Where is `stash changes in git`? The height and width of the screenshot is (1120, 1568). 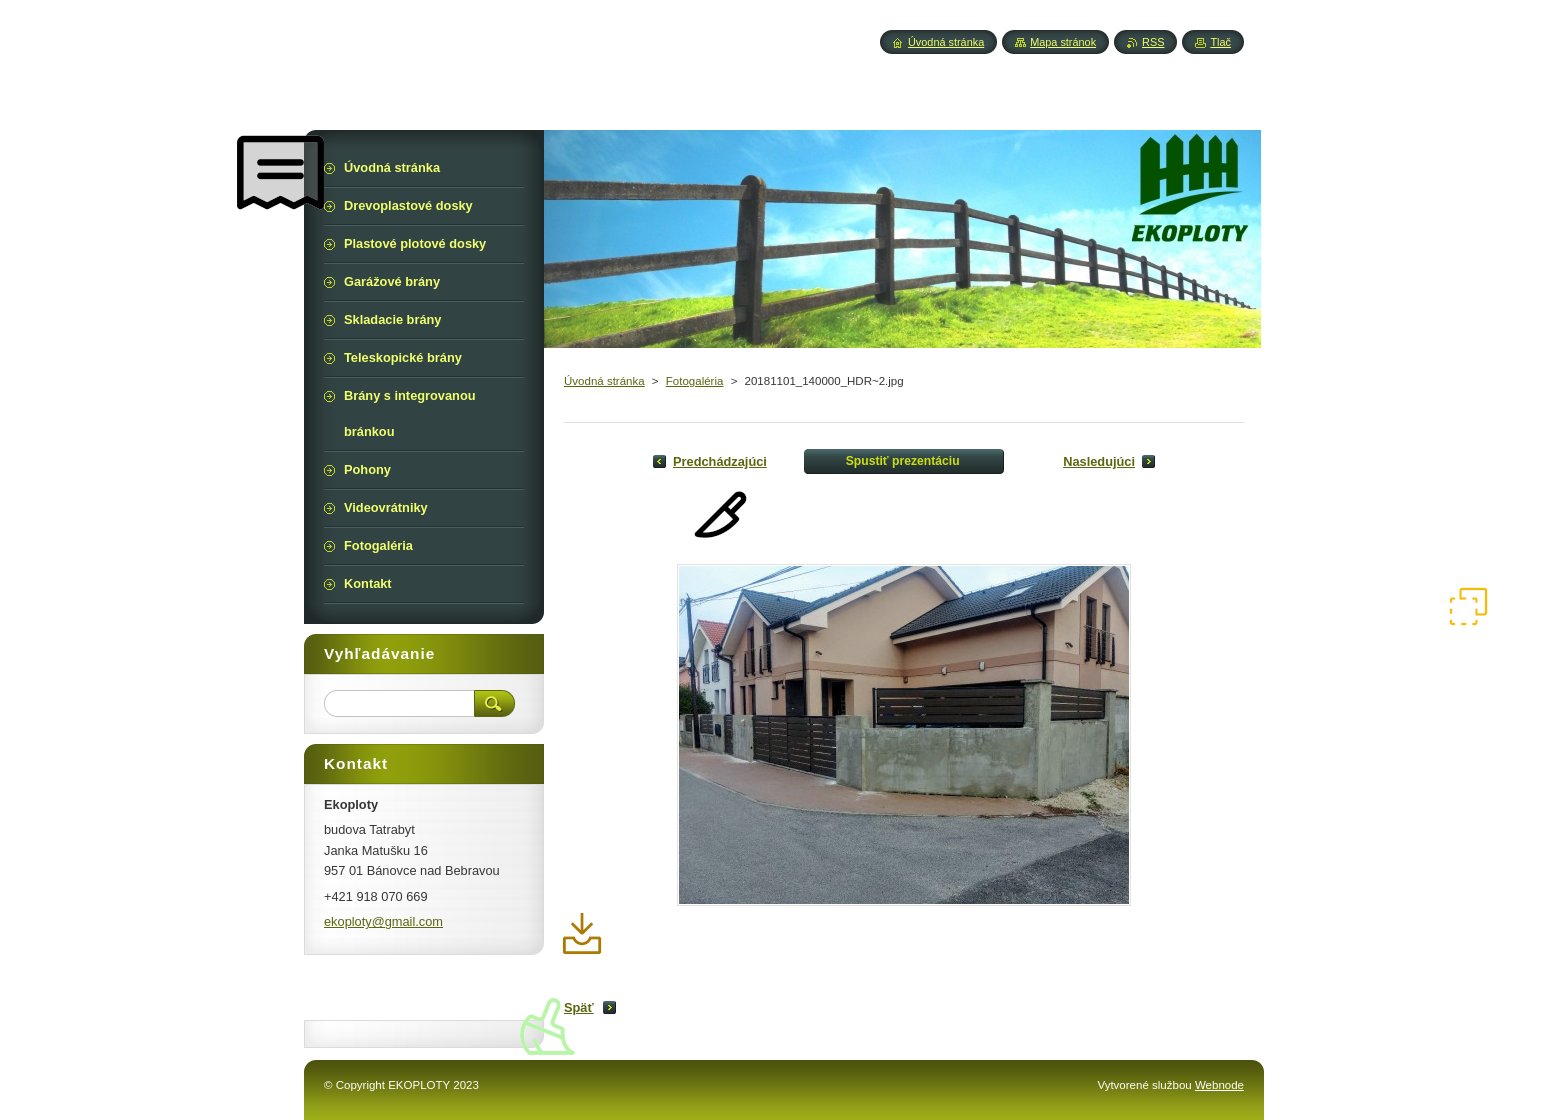
stash changes in git is located at coordinates (583, 933).